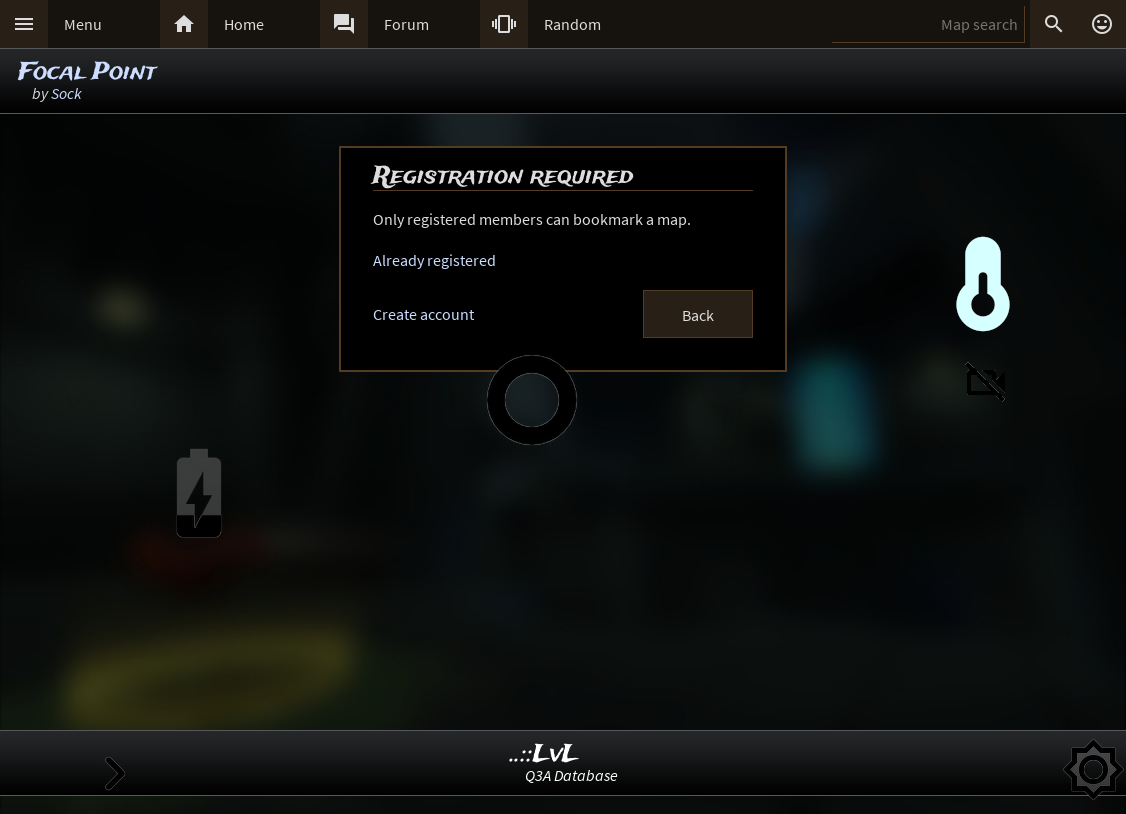  What do you see at coordinates (114, 773) in the screenshot?
I see `navigate to the next item or screen` at bounding box center [114, 773].